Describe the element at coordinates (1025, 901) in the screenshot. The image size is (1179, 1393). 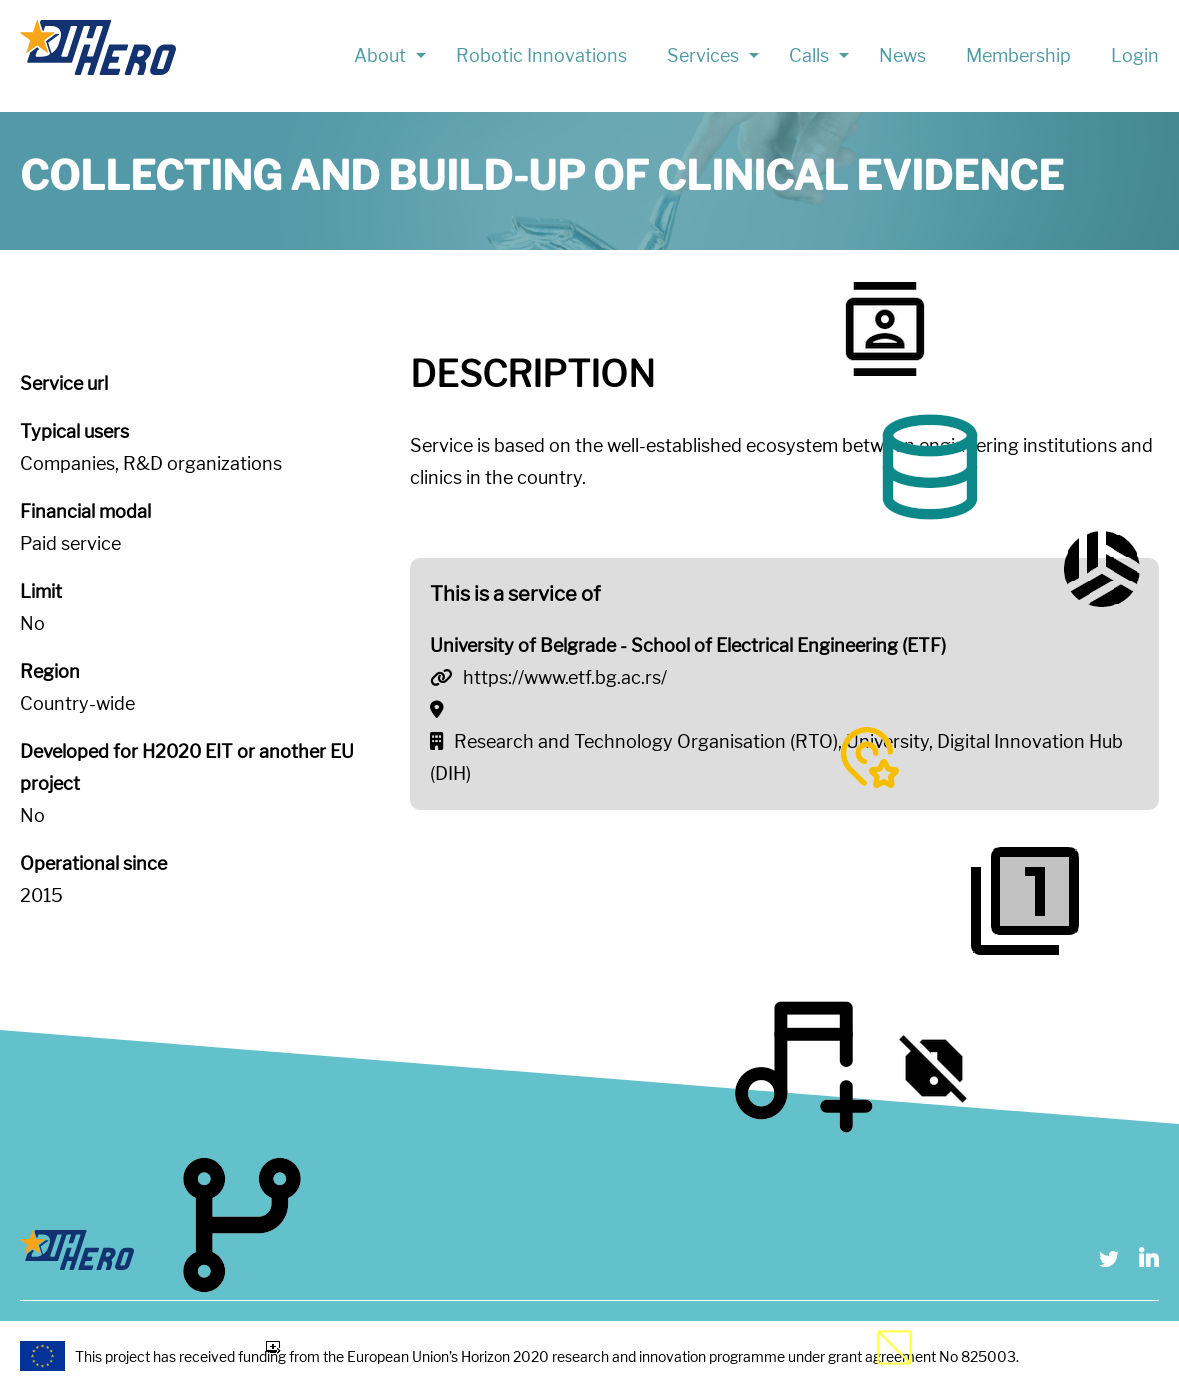
I see `indicates first item in a numbered sequence` at that location.